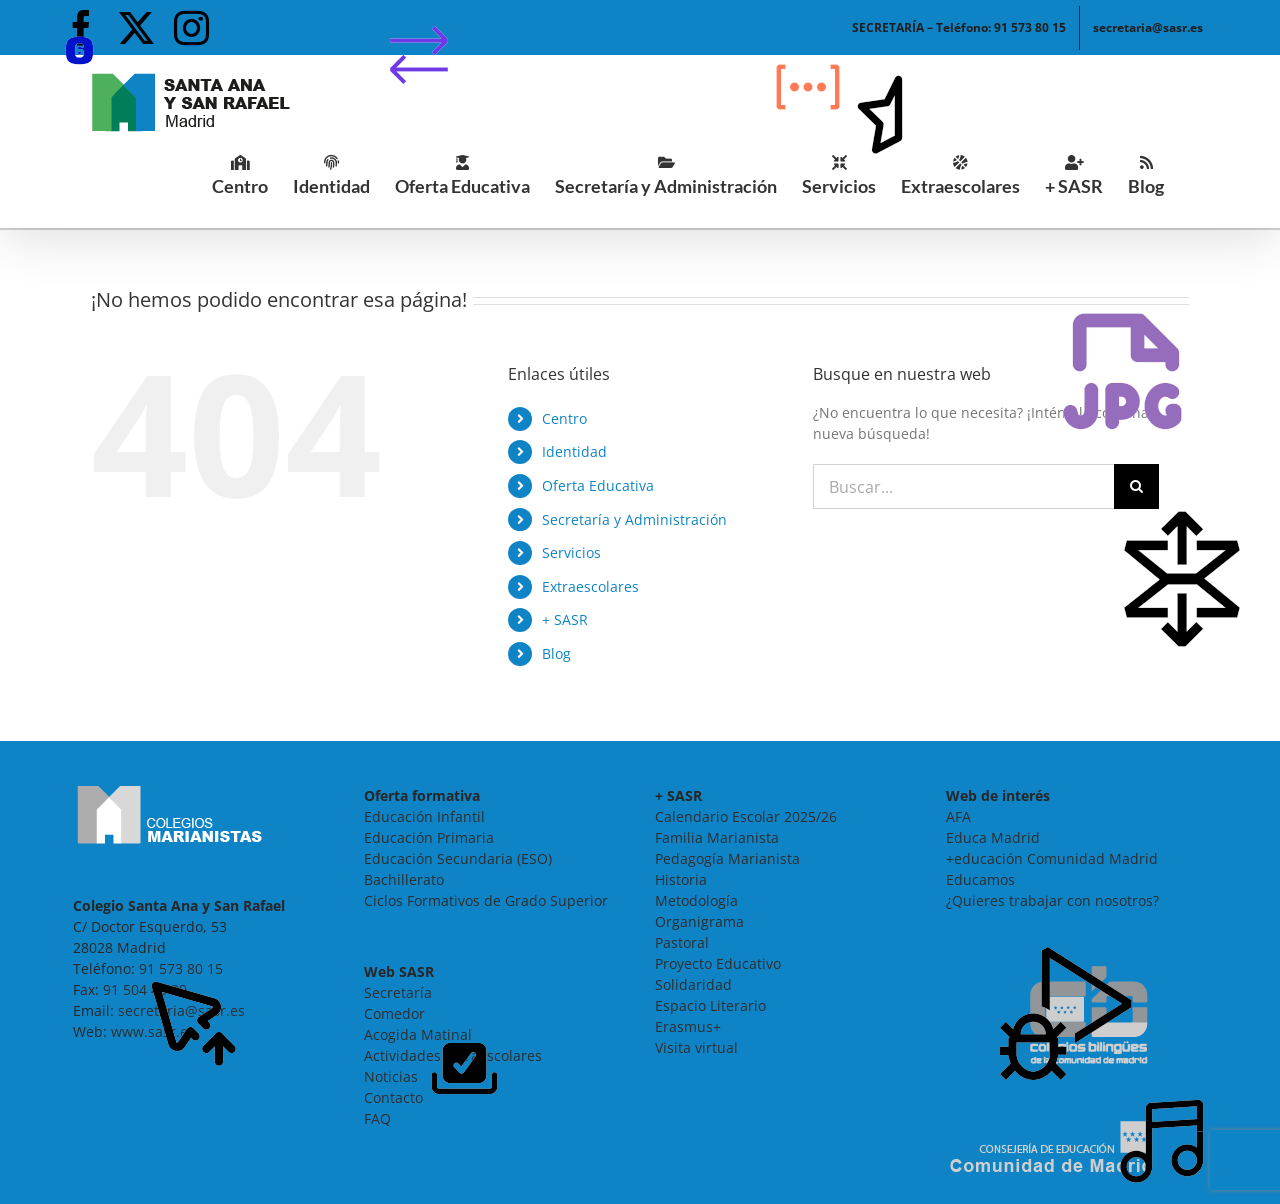  I want to click on scroll to top of page, so click(189, 1019).